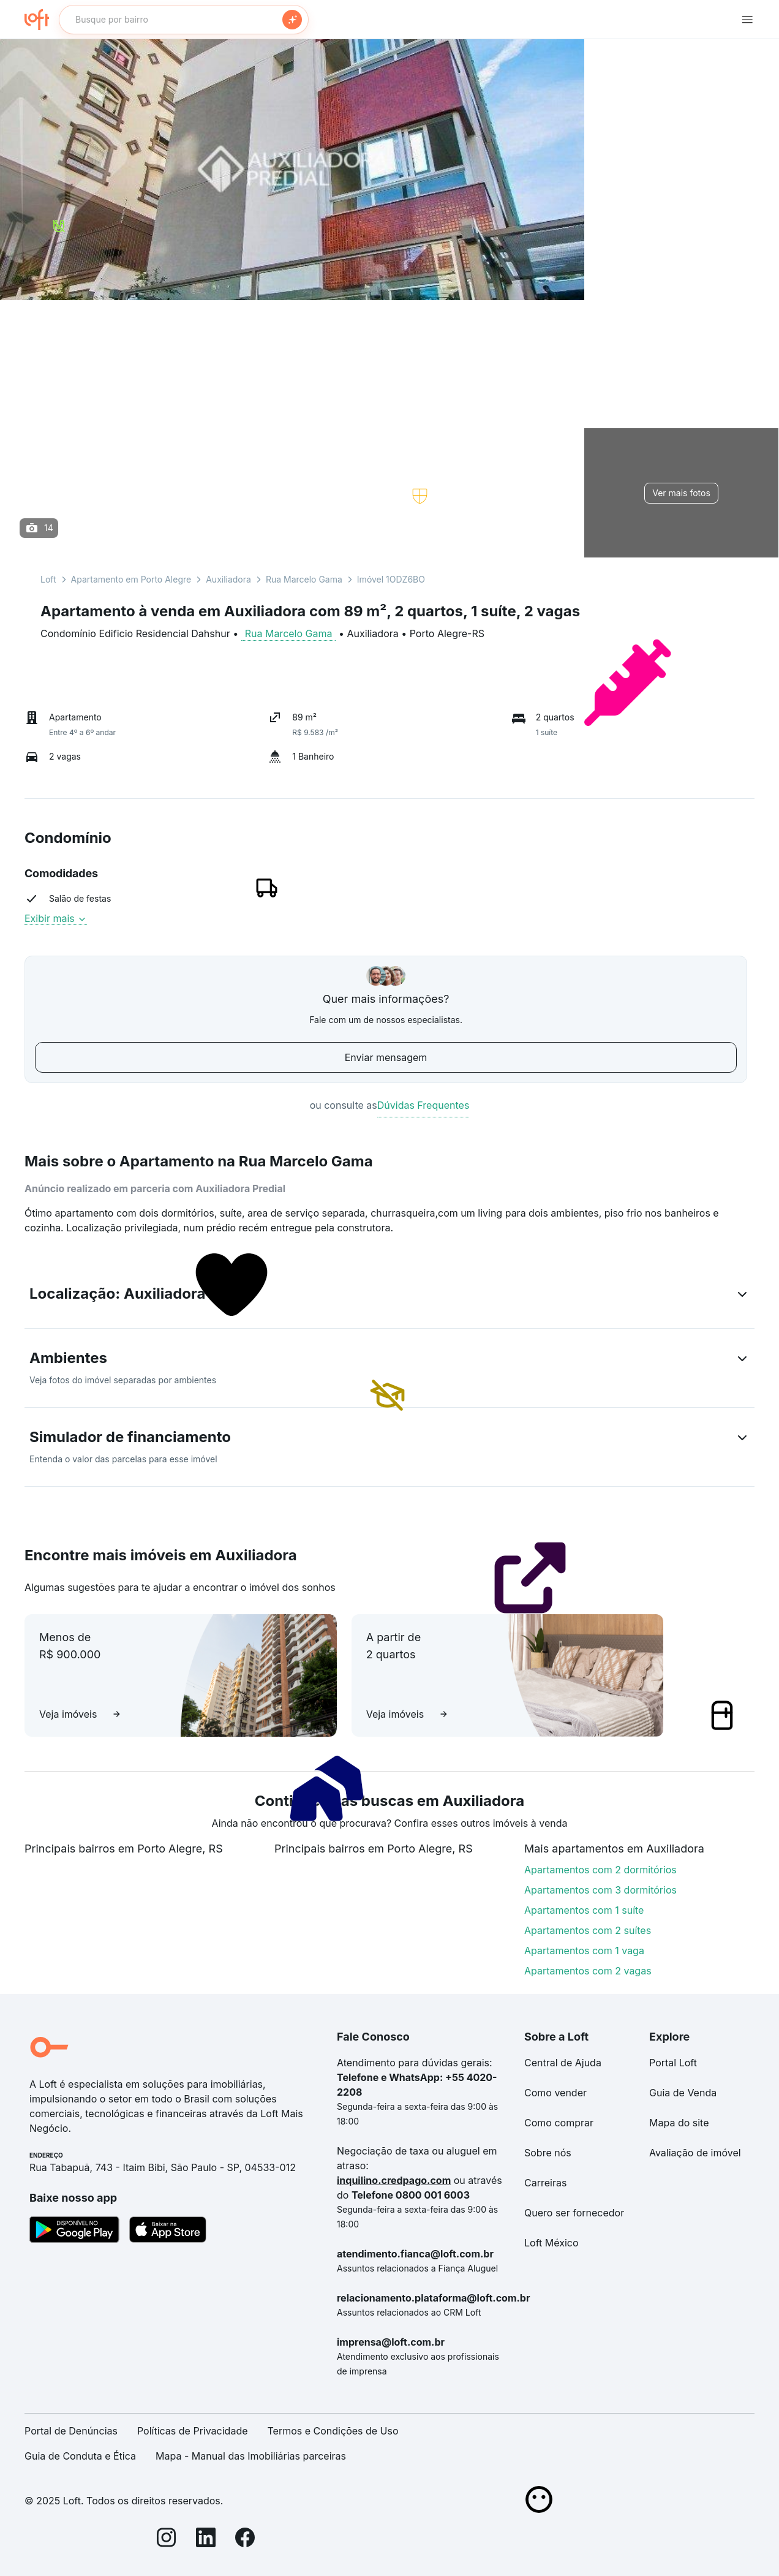 The image size is (779, 2576). I want to click on access medical or health-related features, so click(625, 684).